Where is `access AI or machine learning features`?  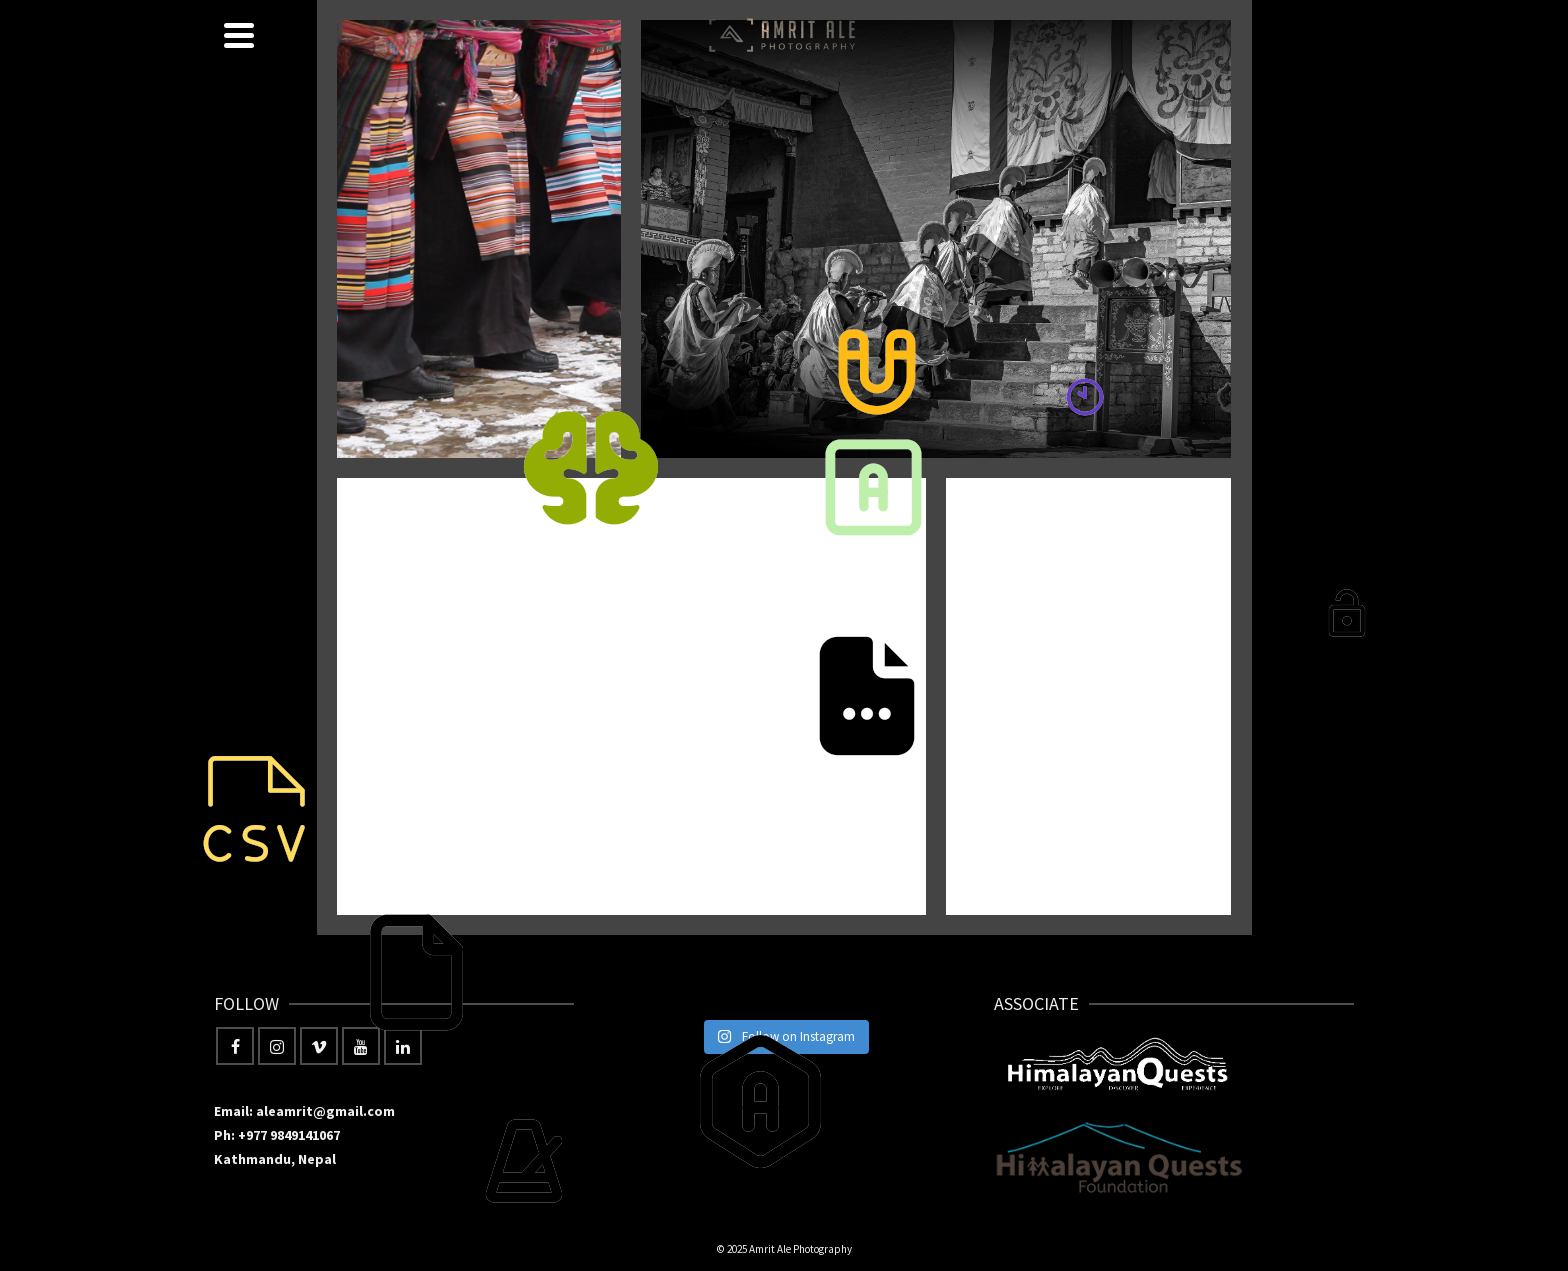 access AI or machine learning features is located at coordinates (591, 469).